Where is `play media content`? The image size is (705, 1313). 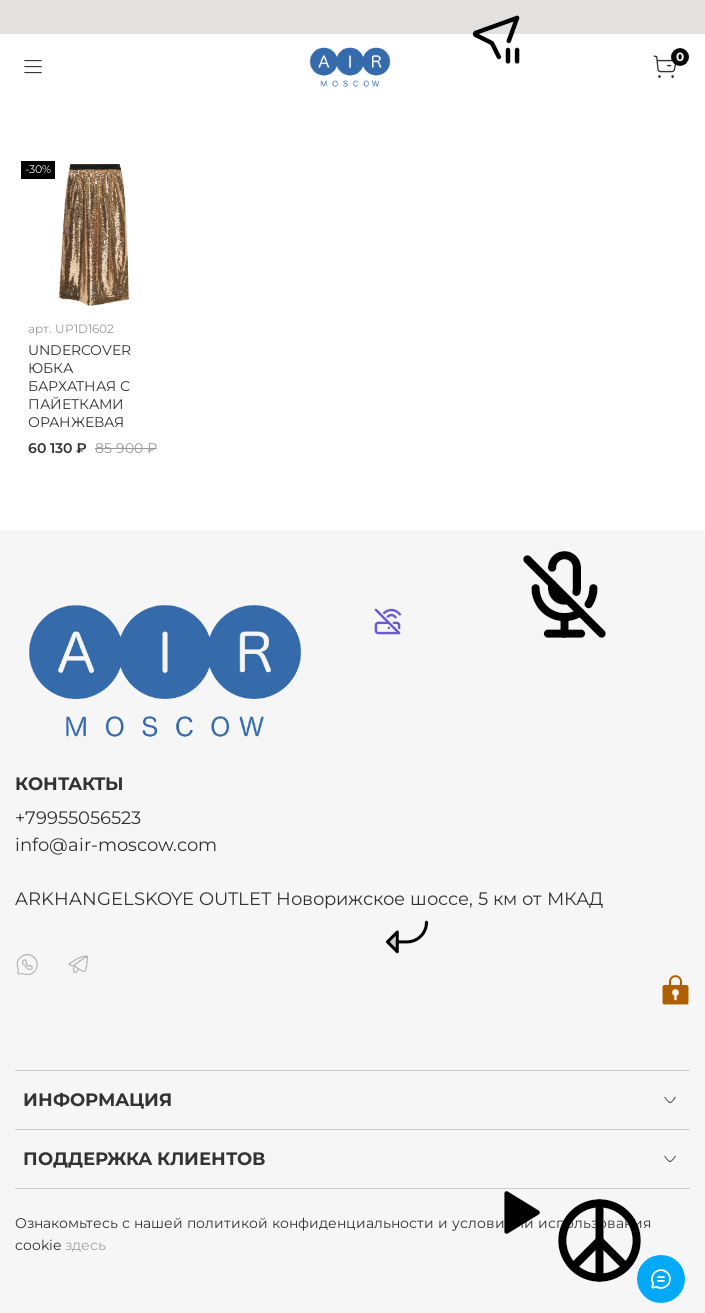
play media content is located at coordinates (518, 1212).